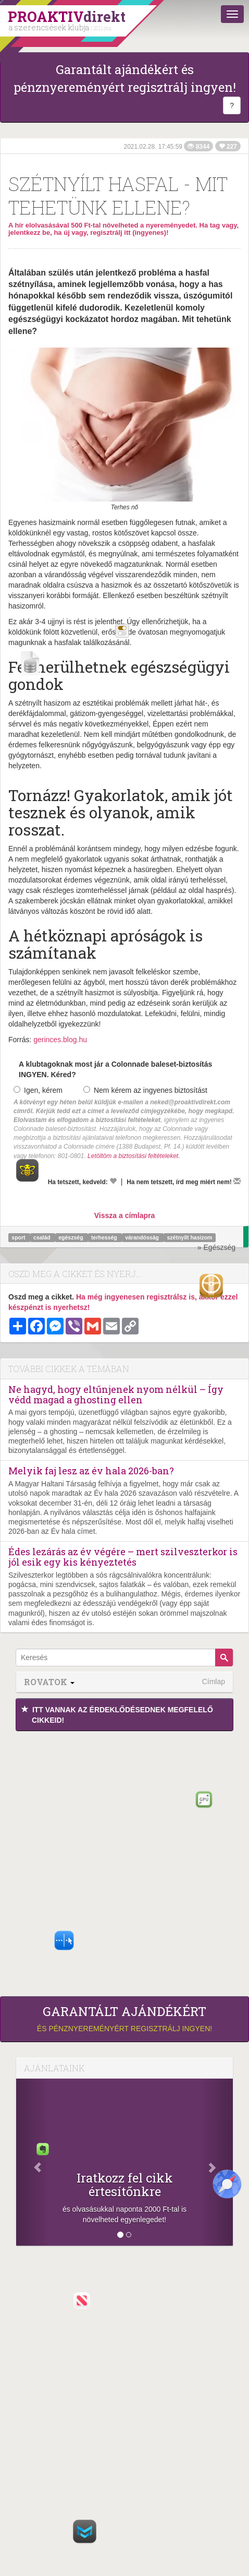 This screenshot has height=2576, width=249. Describe the element at coordinates (27, 1170) in the screenshot. I see `open freeplane mind mapping application` at that location.